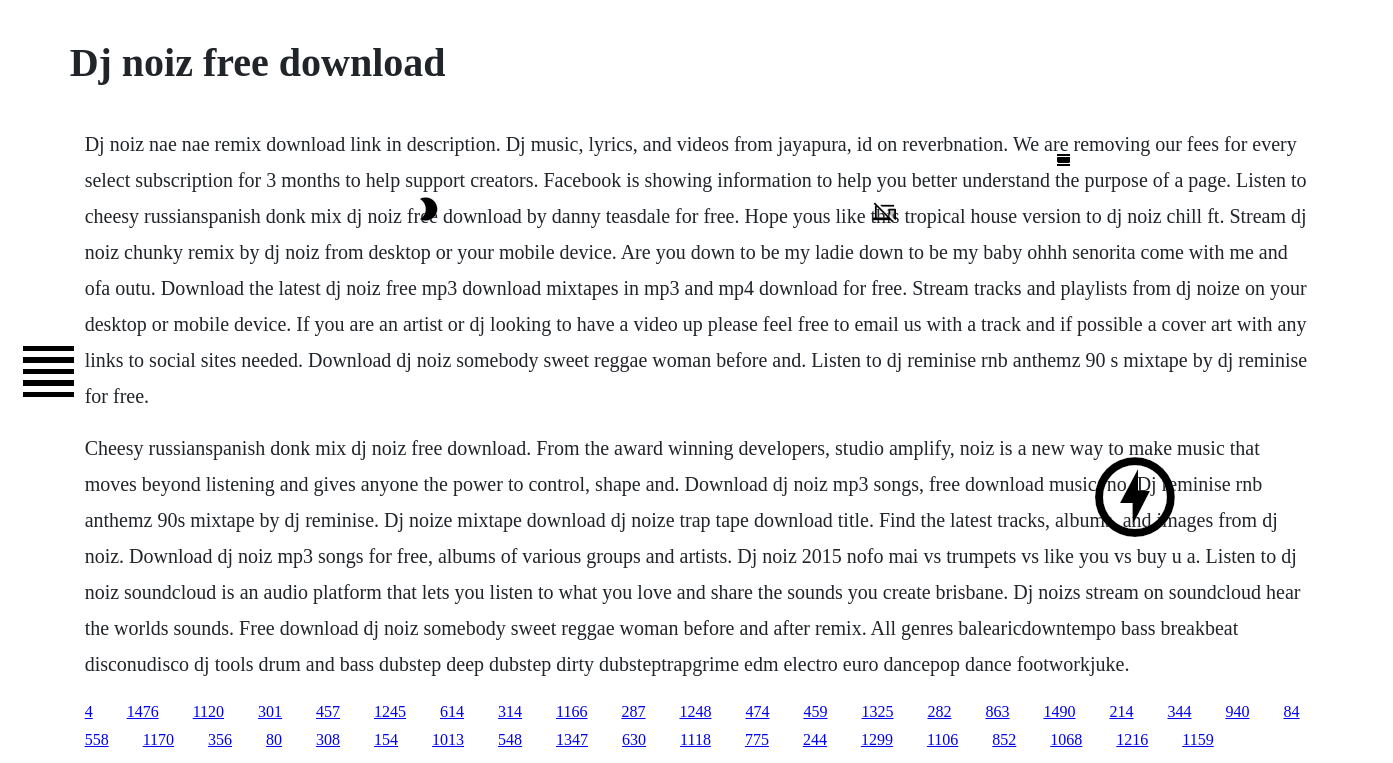 This screenshot has height=763, width=1393. Describe the element at coordinates (48, 371) in the screenshot. I see `justify text alignment` at that location.